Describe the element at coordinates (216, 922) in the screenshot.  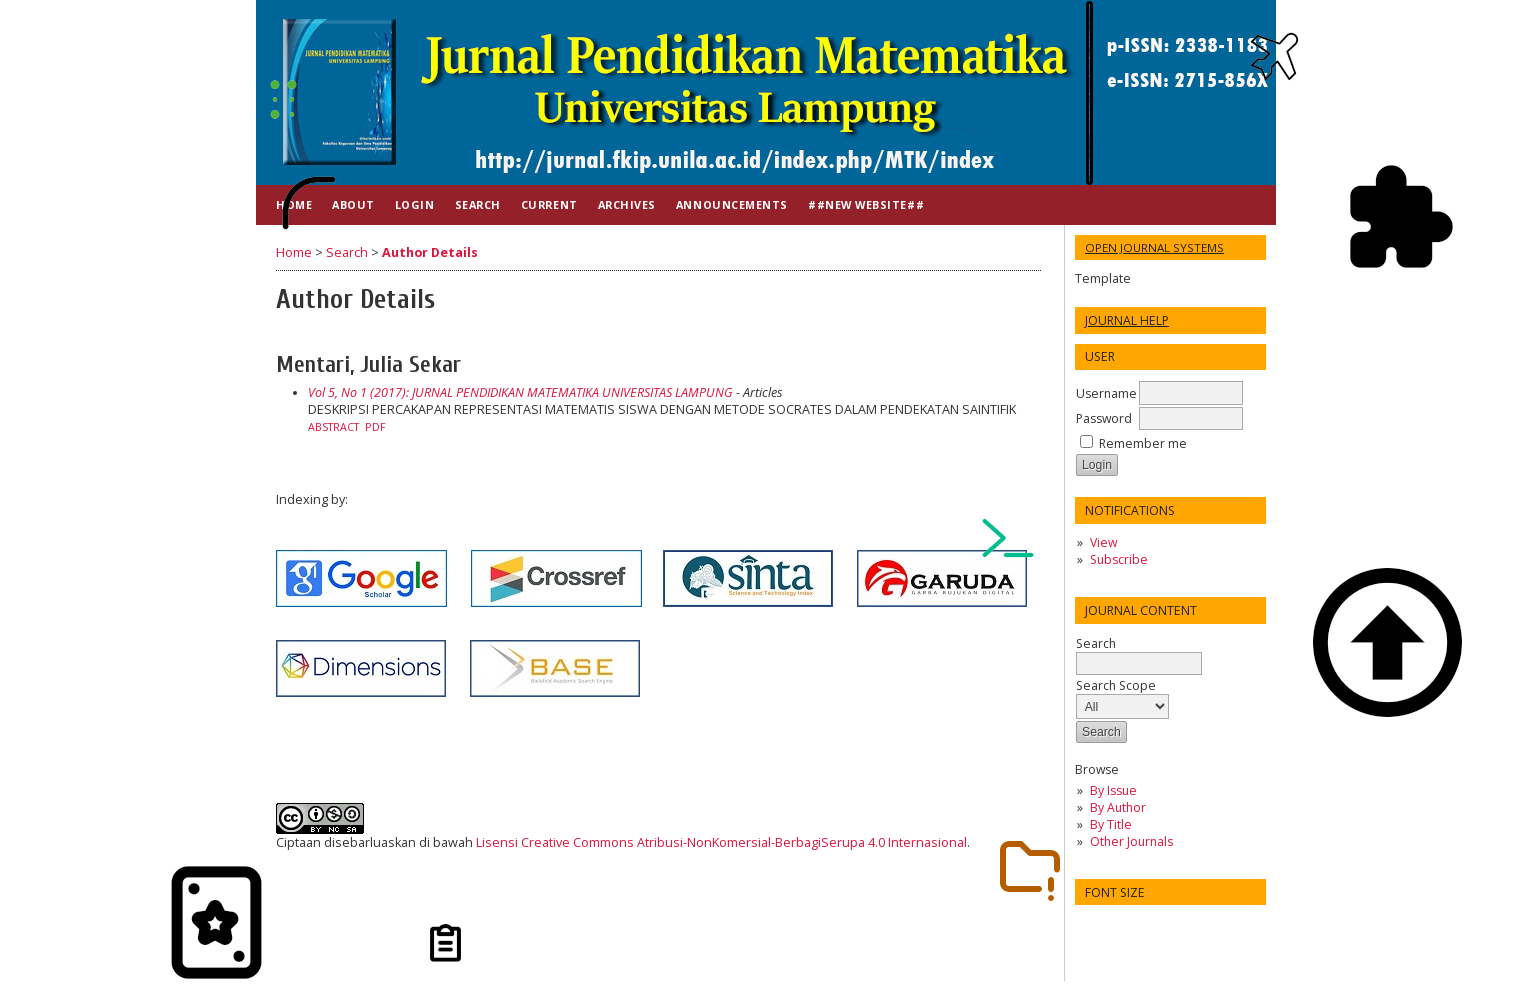
I see `view starred or favorite card in a card game` at that location.